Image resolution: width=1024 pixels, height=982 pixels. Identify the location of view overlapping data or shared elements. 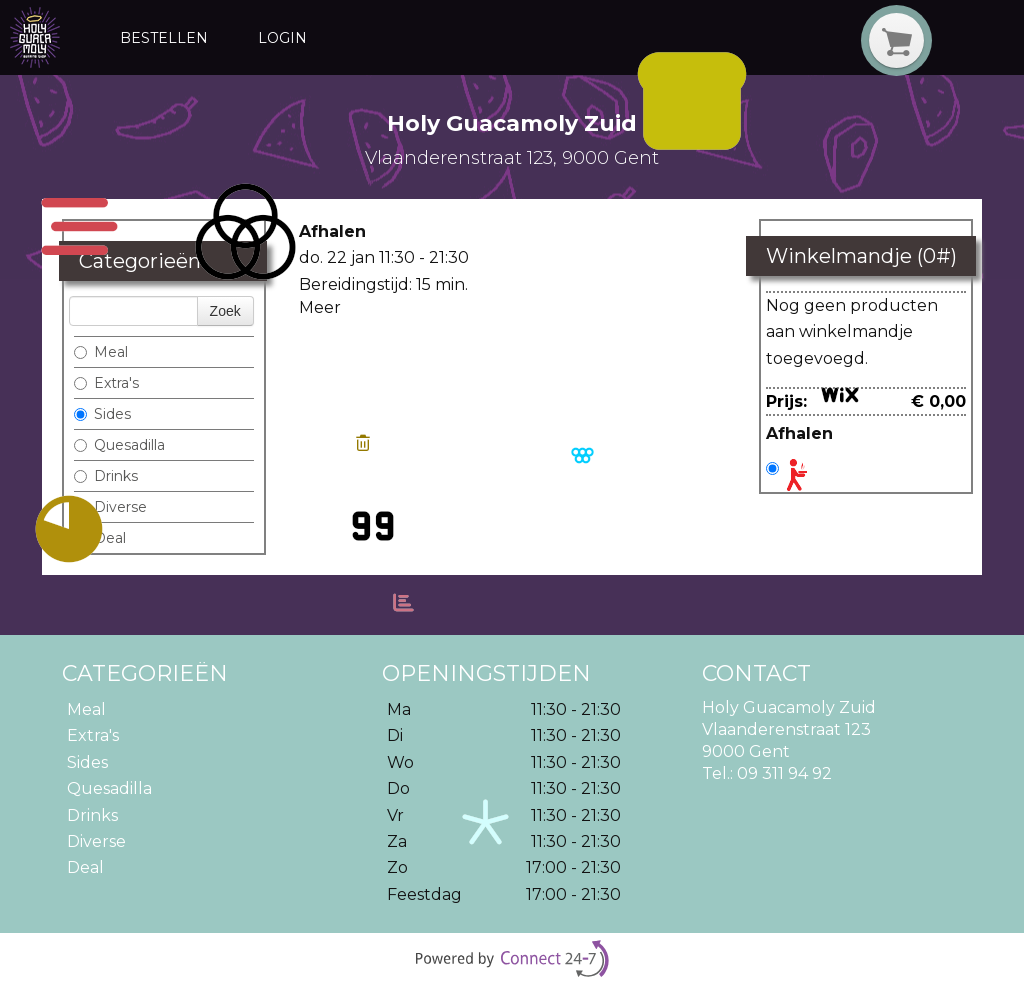
(245, 233).